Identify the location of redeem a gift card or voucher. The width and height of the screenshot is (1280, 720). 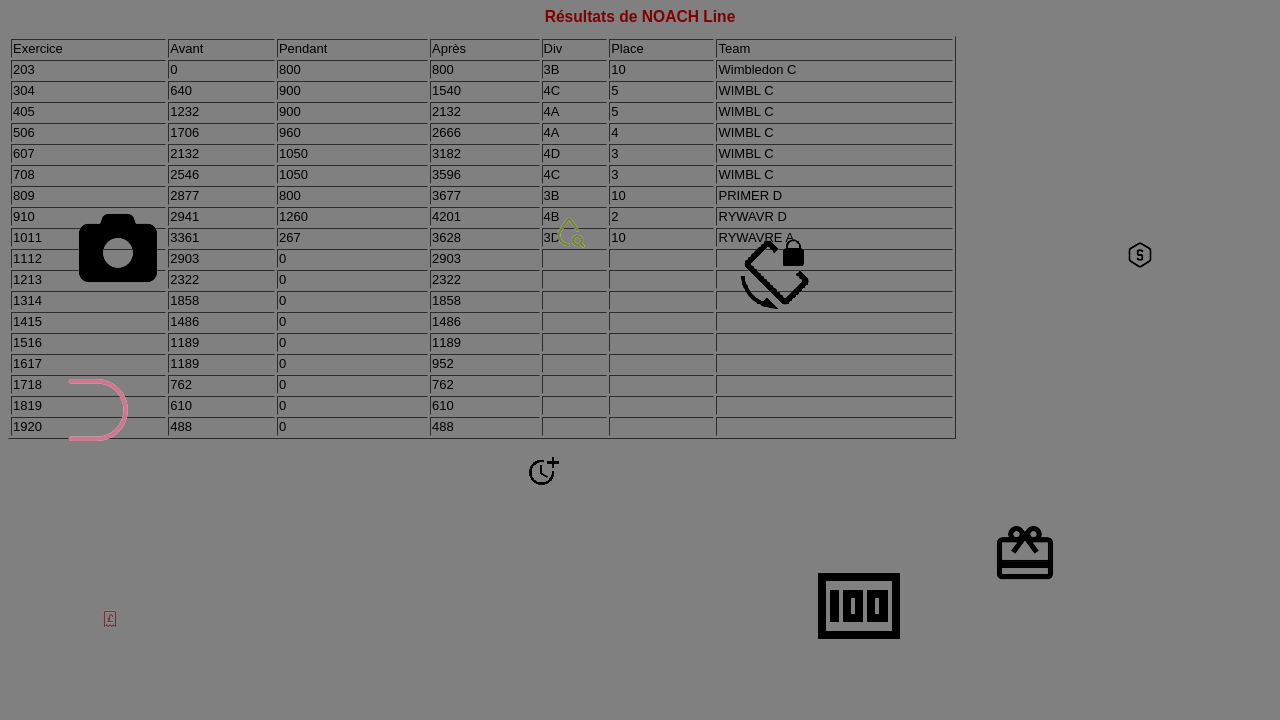
(1025, 554).